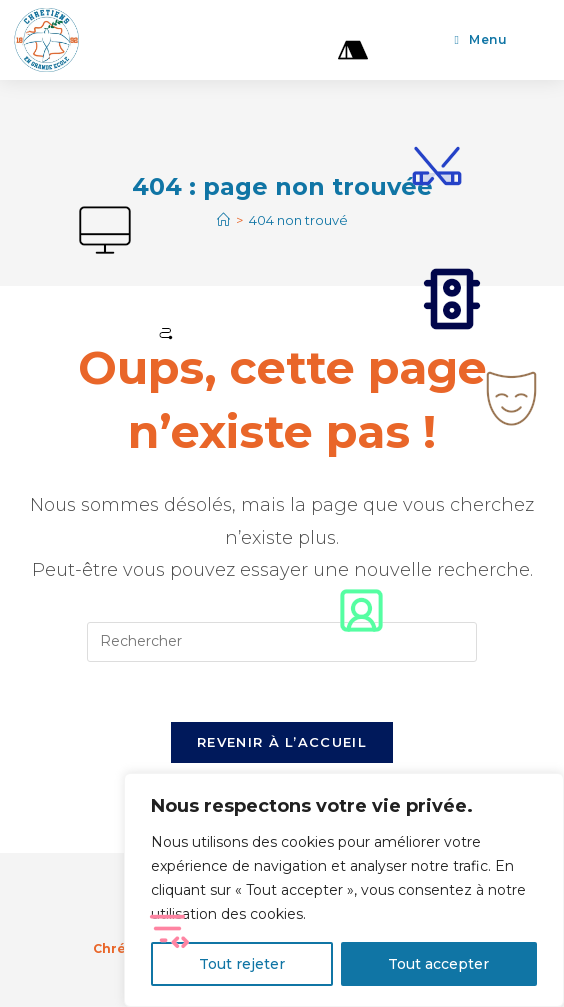  I want to click on access camping or outdoor activity features, so click(353, 51).